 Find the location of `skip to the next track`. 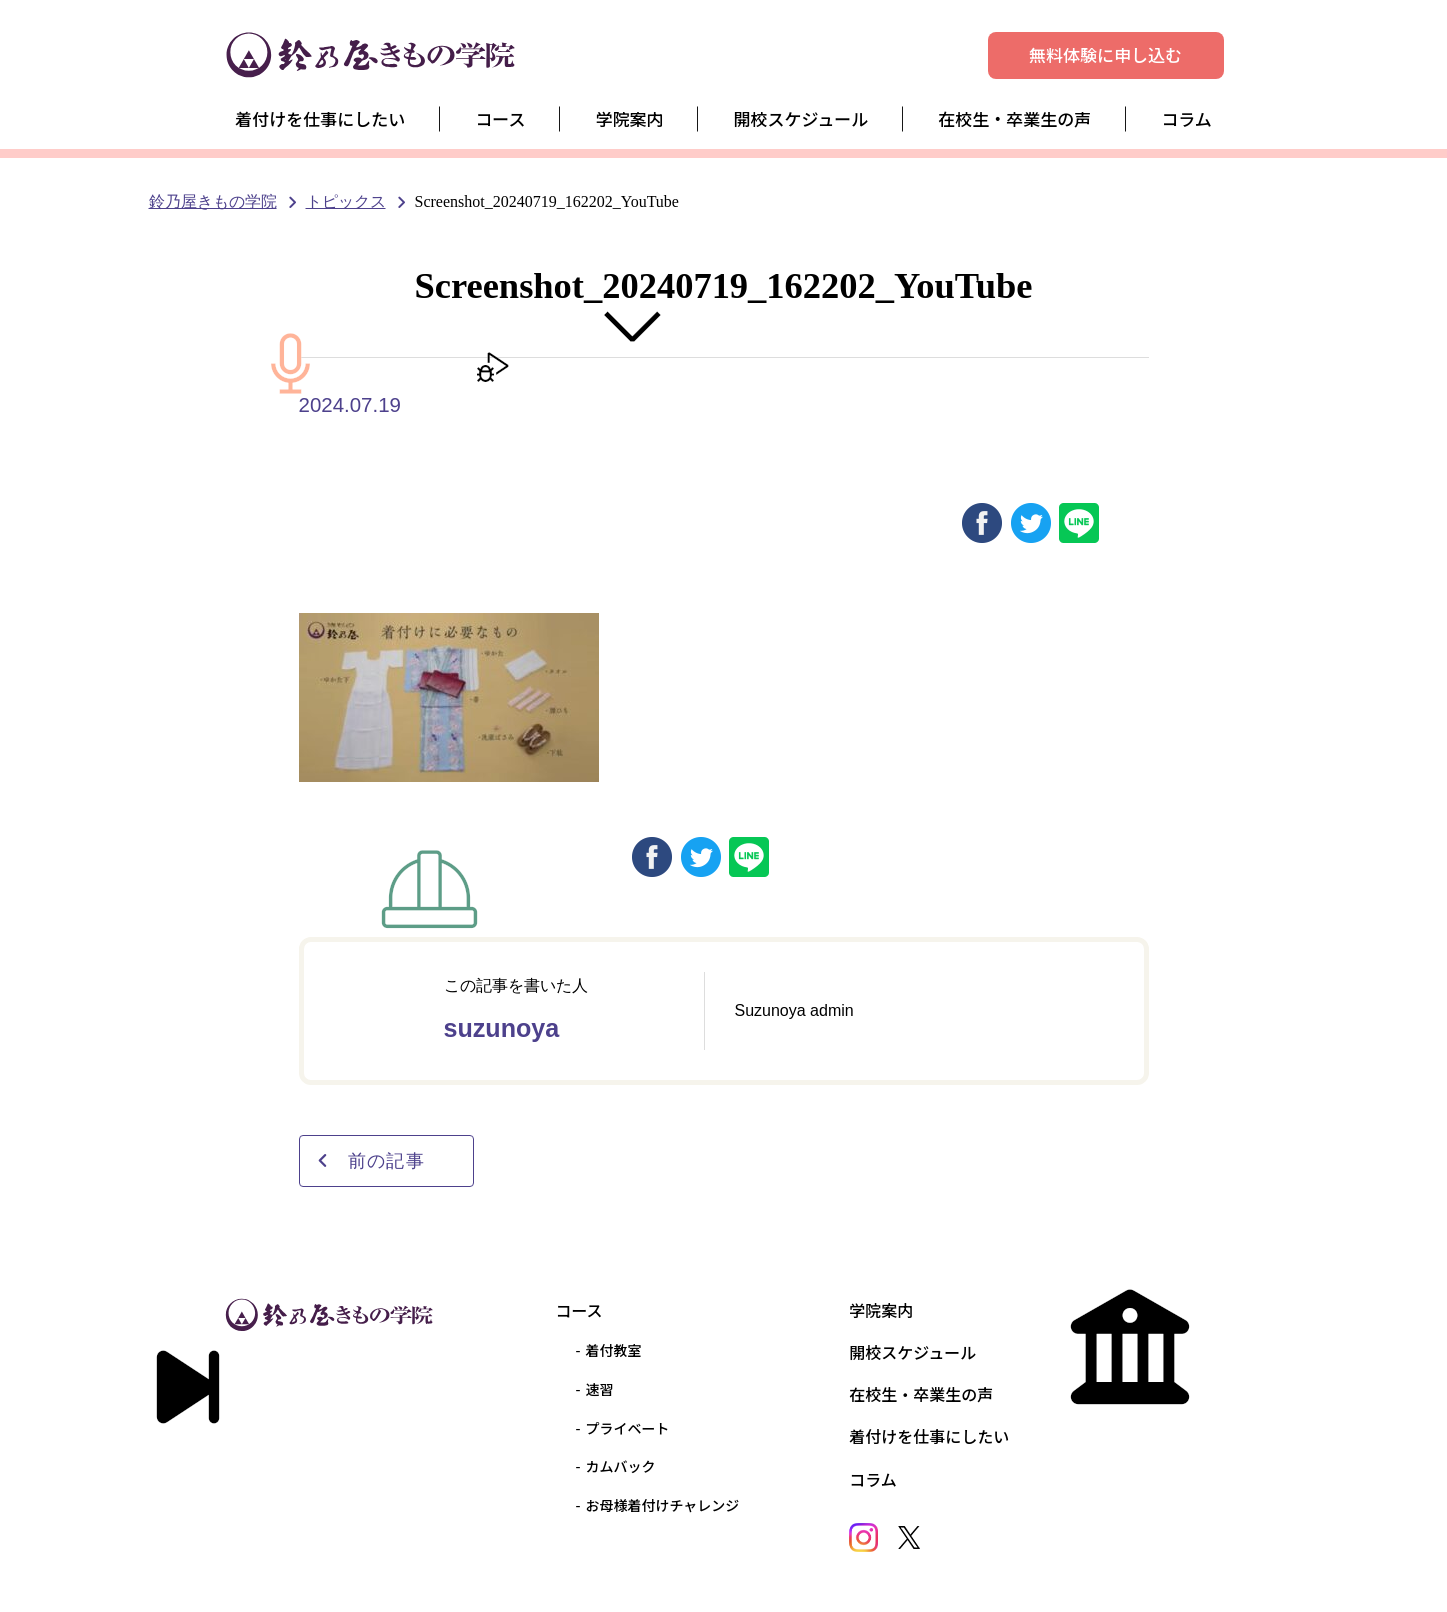

skip to the next track is located at coordinates (188, 1387).